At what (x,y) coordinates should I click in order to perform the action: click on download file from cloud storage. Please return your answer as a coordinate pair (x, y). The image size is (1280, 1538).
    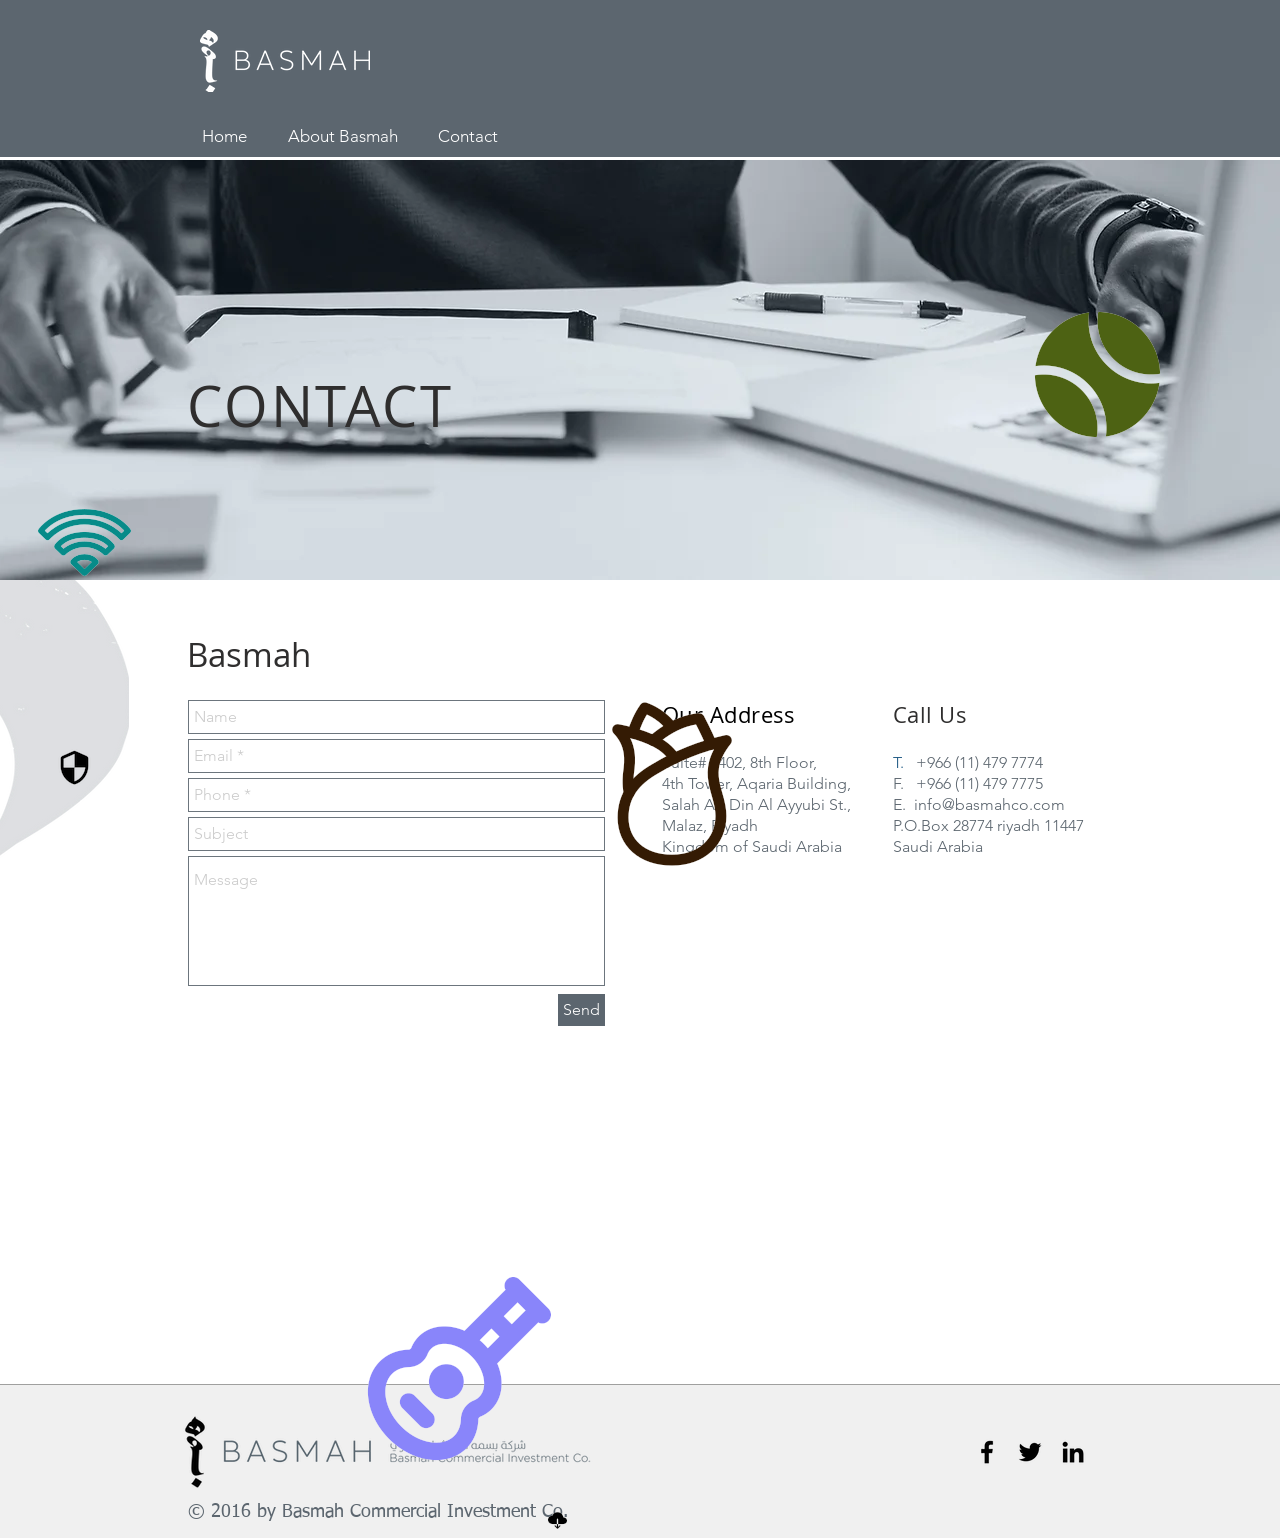
    Looking at the image, I should click on (557, 1520).